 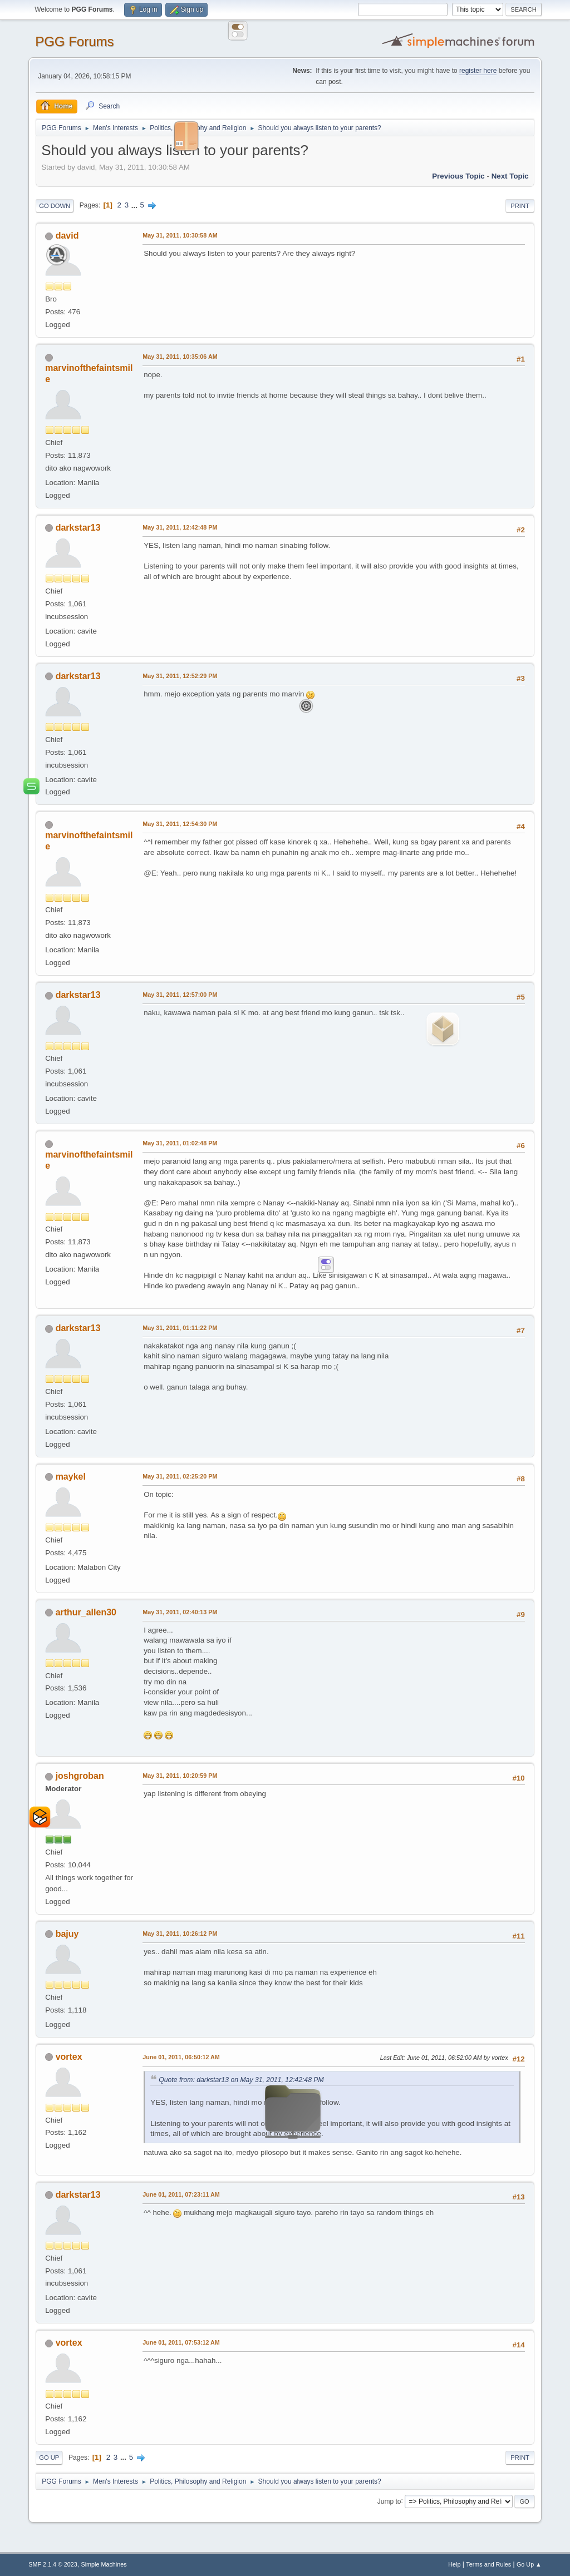 What do you see at coordinates (443, 1029) in the screenshot?
I see `open flatpak software manager` at bounding box center [443, 1029].